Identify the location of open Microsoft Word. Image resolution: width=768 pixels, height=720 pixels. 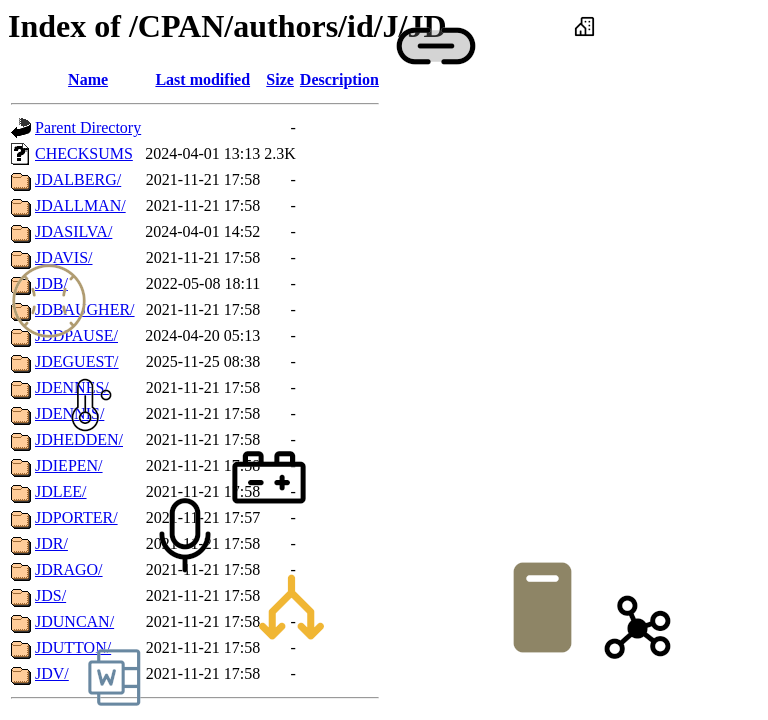
(116, 677).